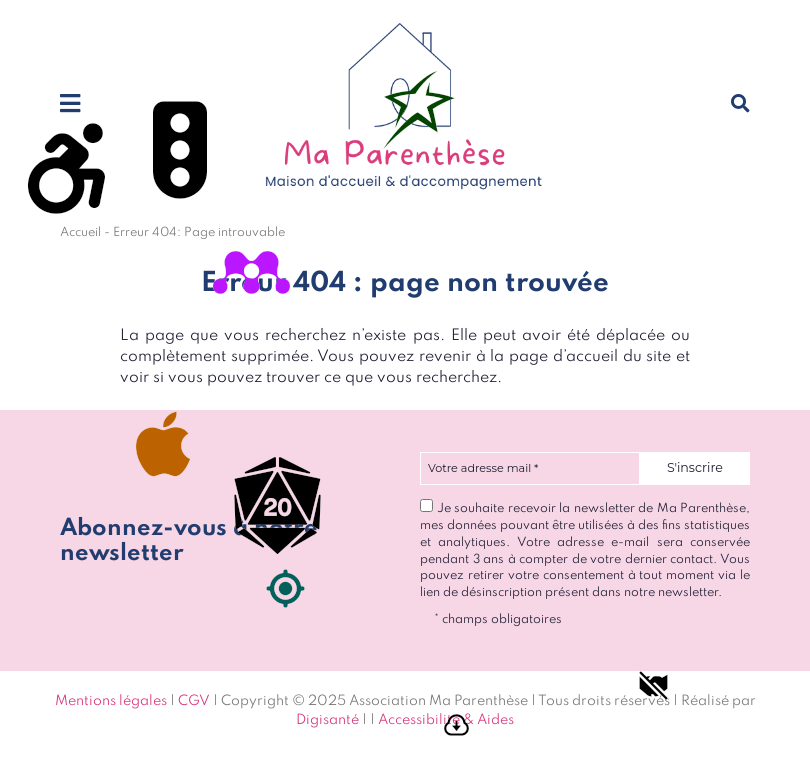 The width and height of the screenshot is (810, 757). What do you see at coordinates (67, 168) in the screenshot?
I see `indicates wheelchair accessible route or facility` at bounding box center [67, 168].